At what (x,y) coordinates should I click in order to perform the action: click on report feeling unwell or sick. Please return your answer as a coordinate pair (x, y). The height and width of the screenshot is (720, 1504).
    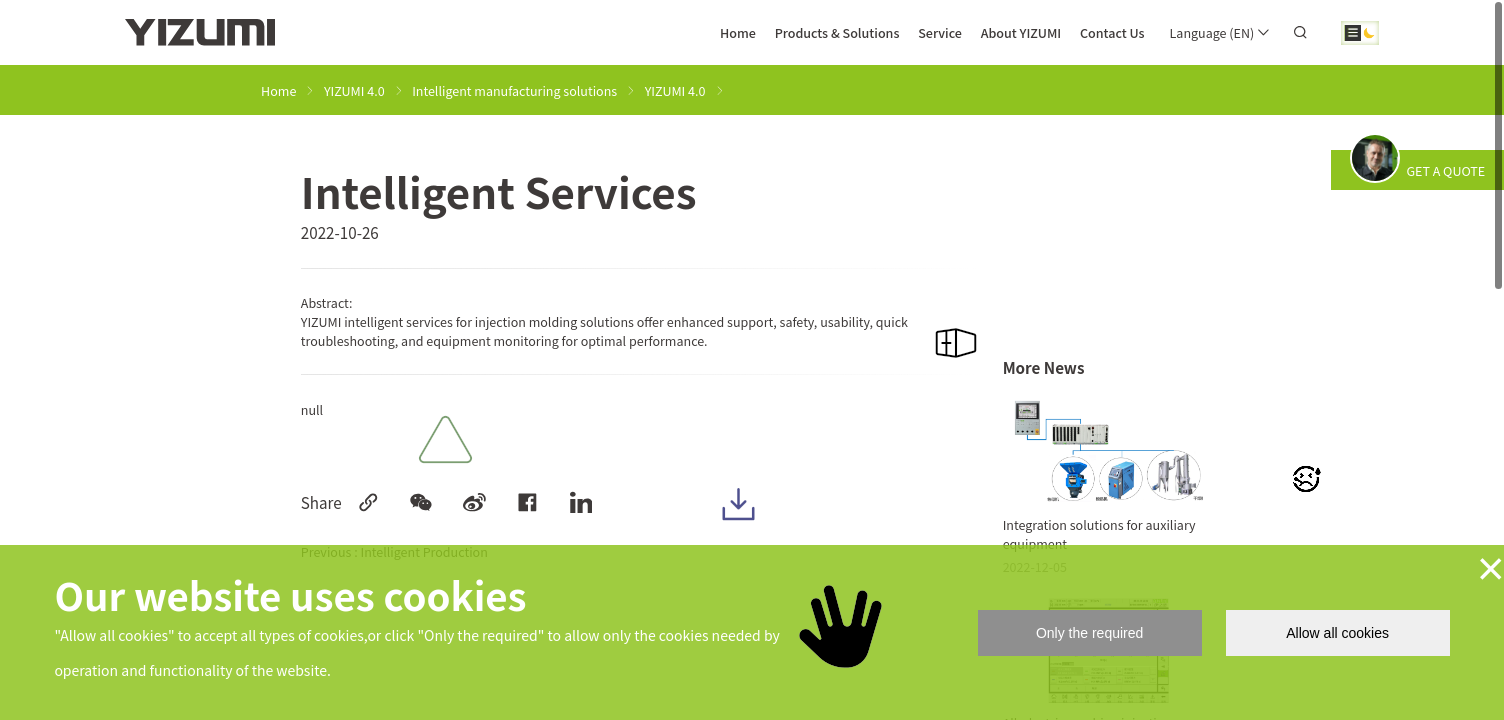
    Looking at the image, I should click on (1306, 479).